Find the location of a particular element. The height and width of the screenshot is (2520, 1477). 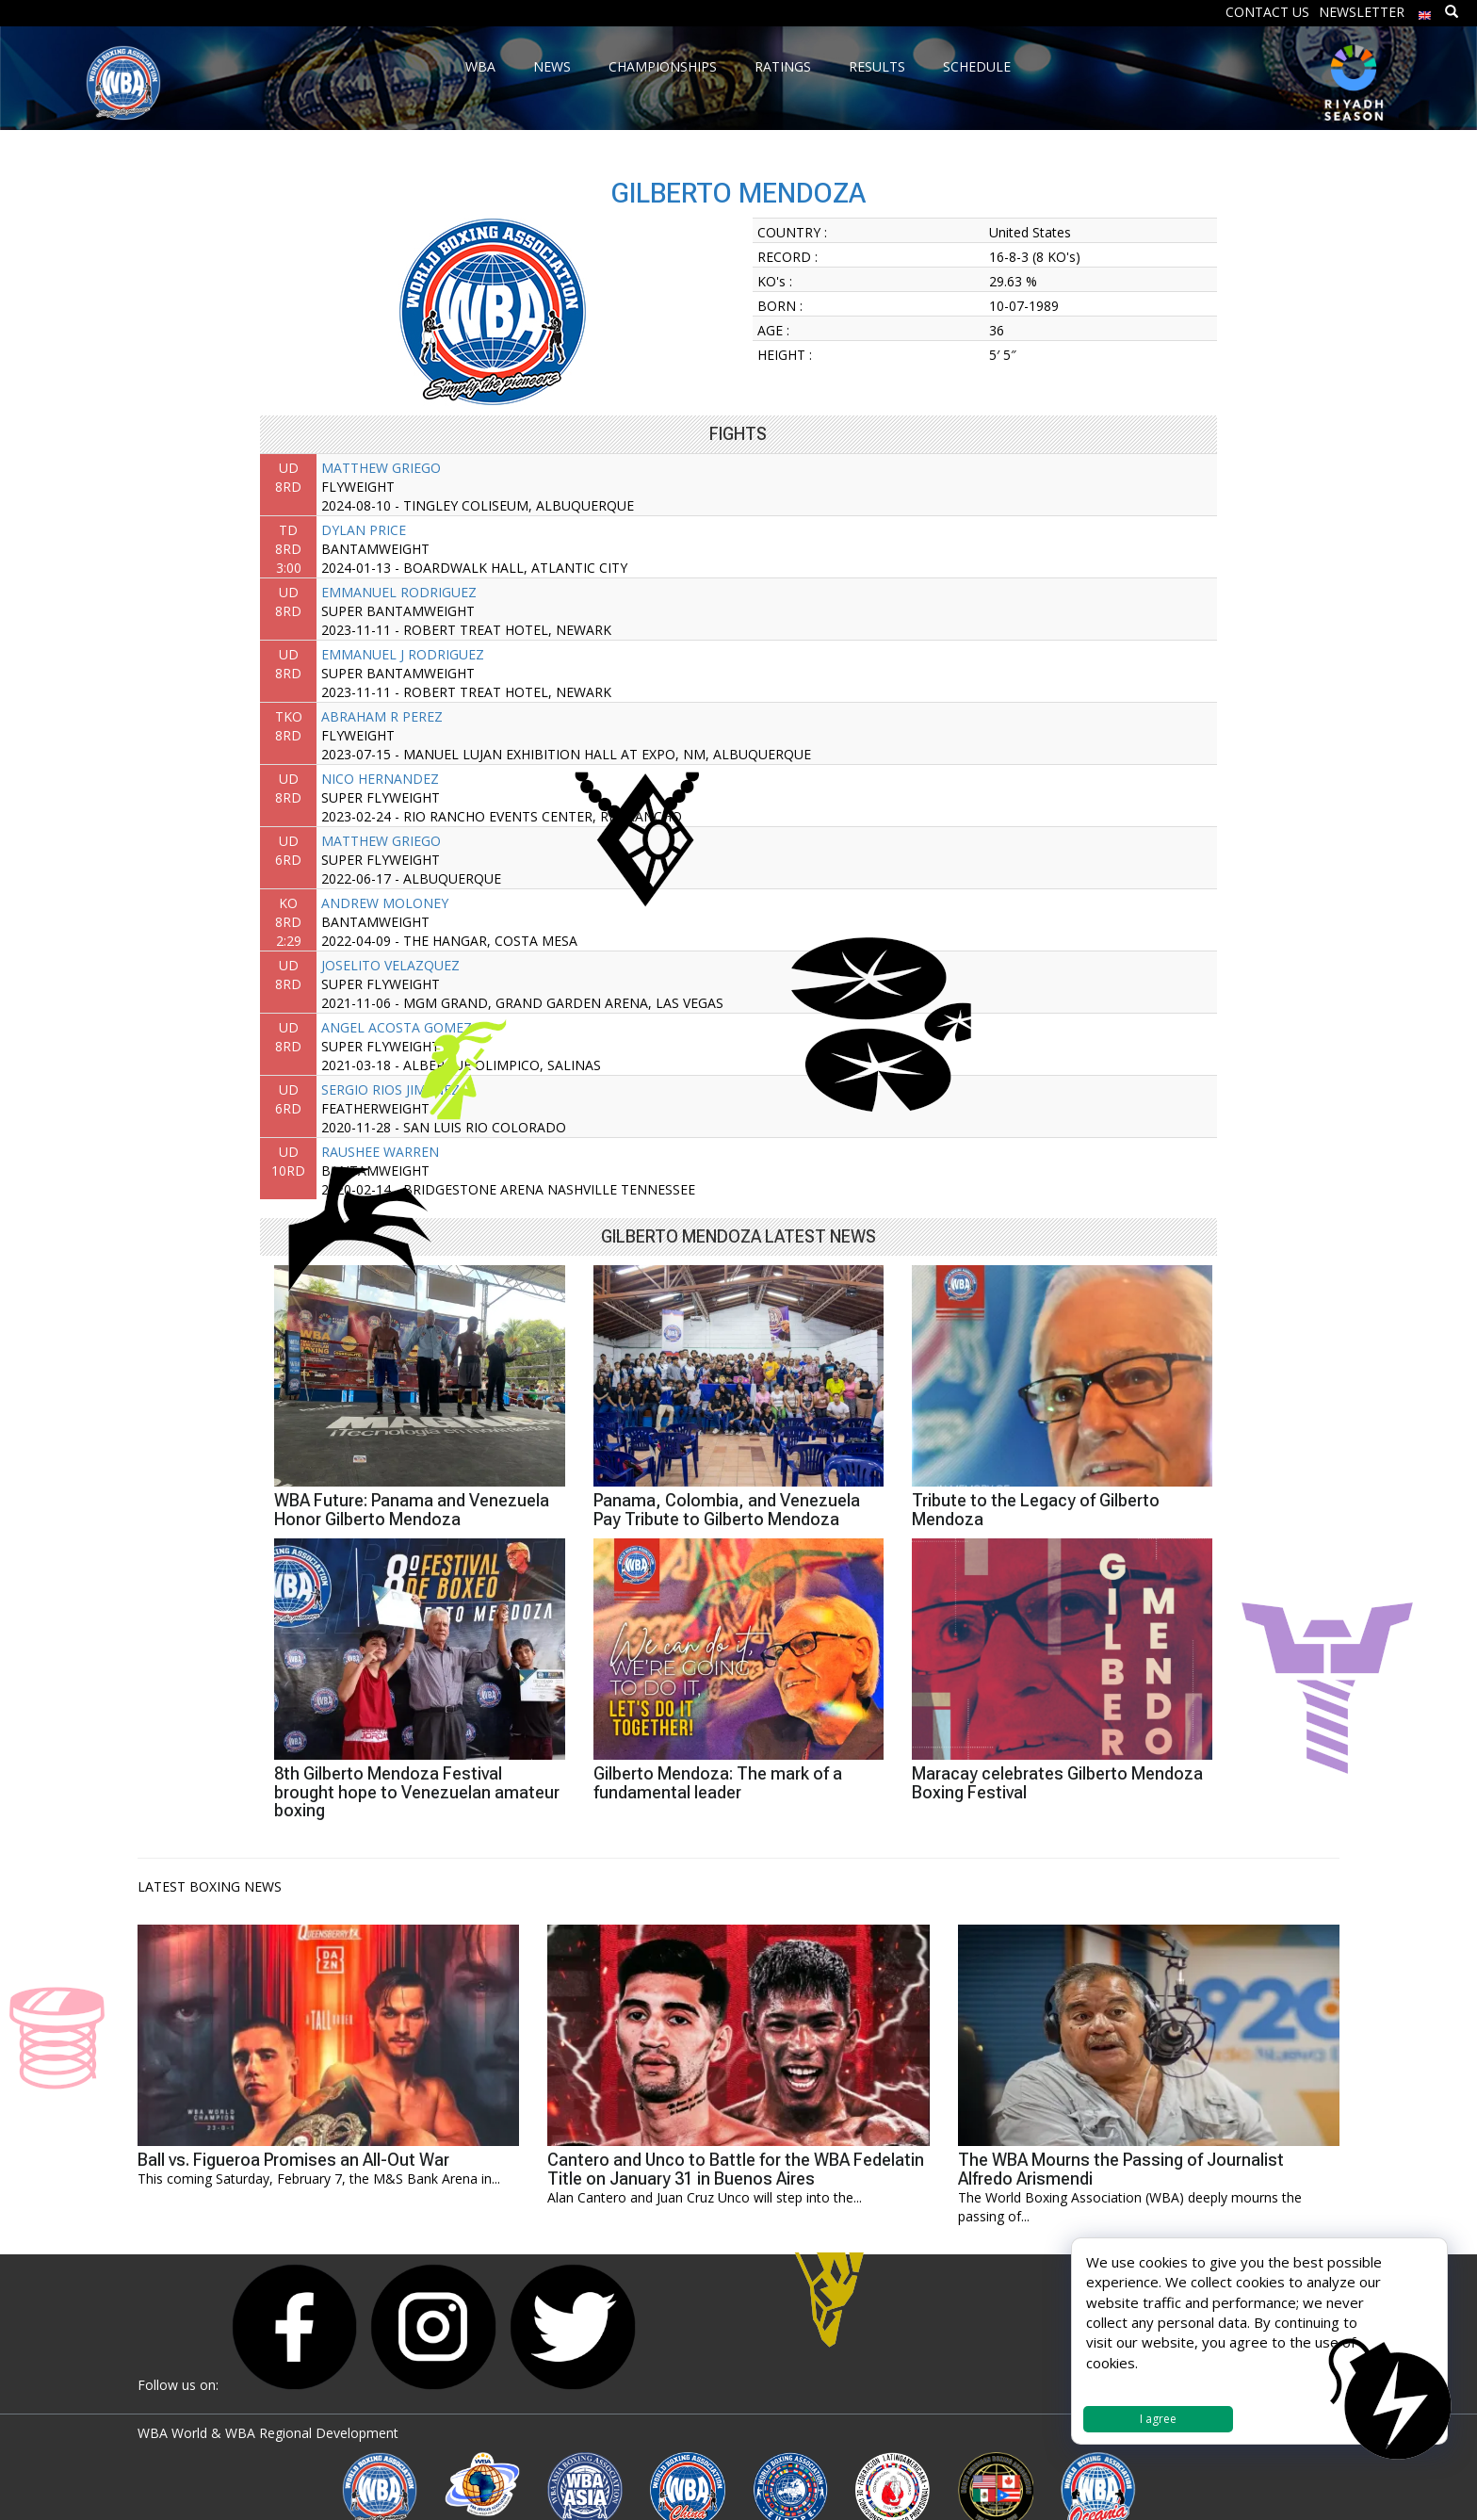

ancient or antique hardware item in inventory is located at coordinates (1327, 1688).